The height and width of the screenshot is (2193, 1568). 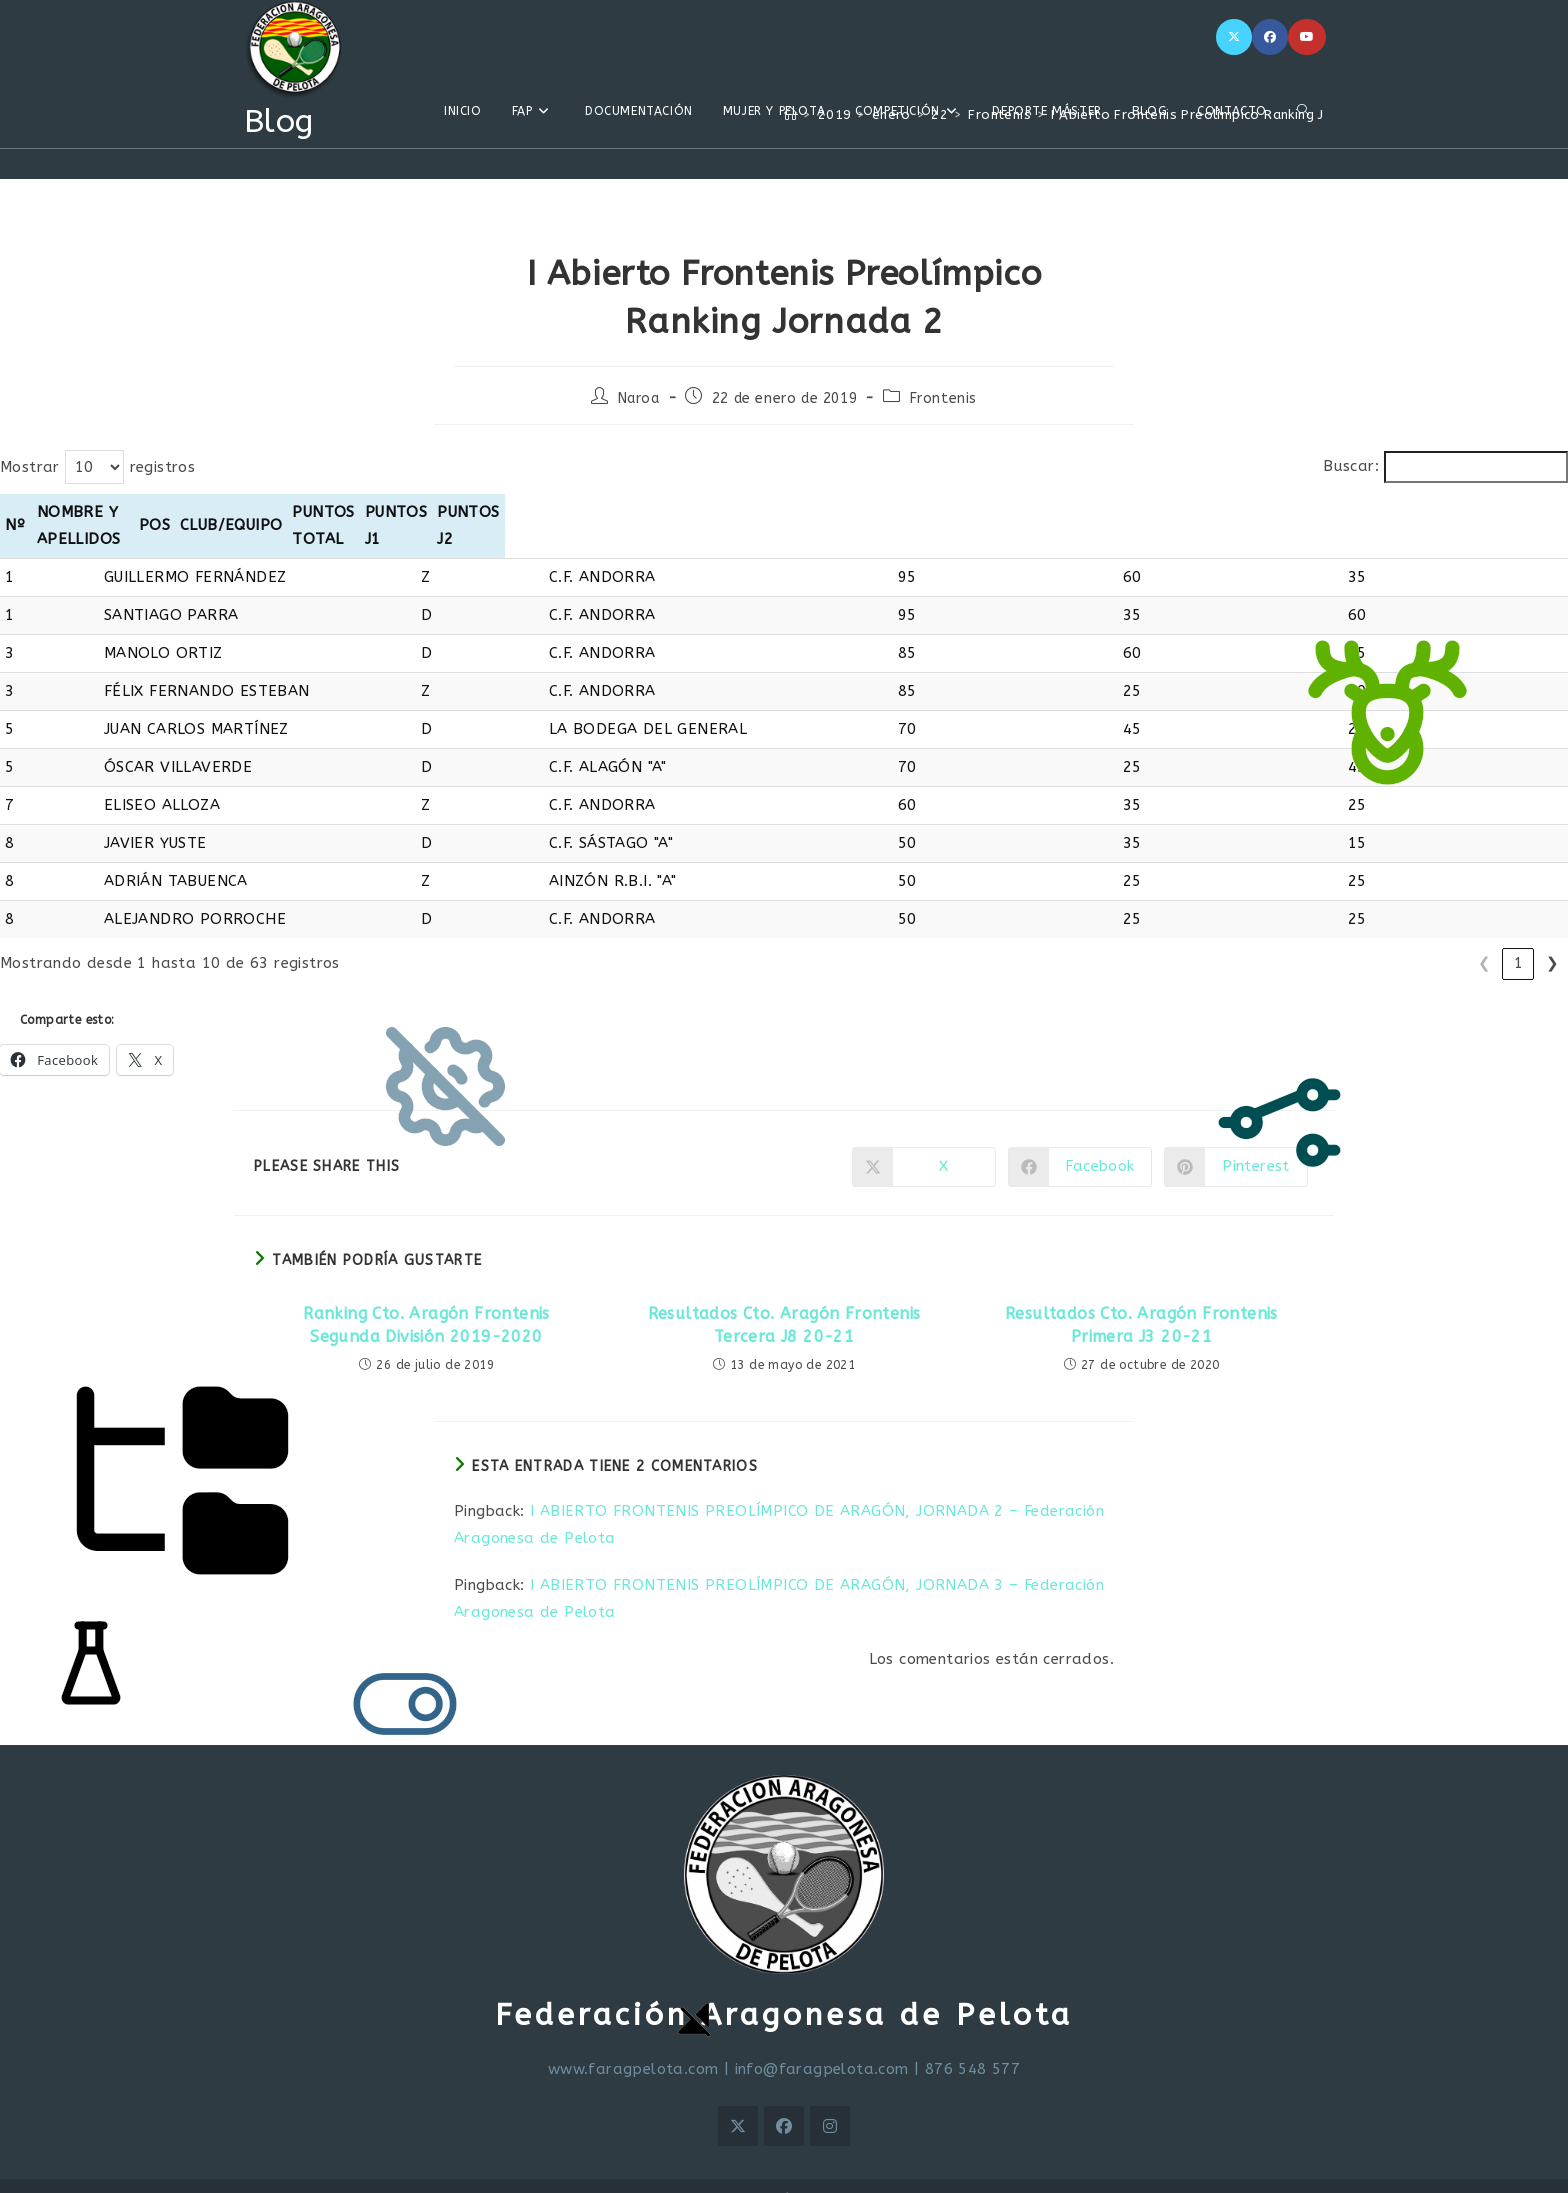 What do you see at coordinates (182, 1480) in the screenshot?
I see `browse folder hierarchy` at bounding box center [182, 1480].